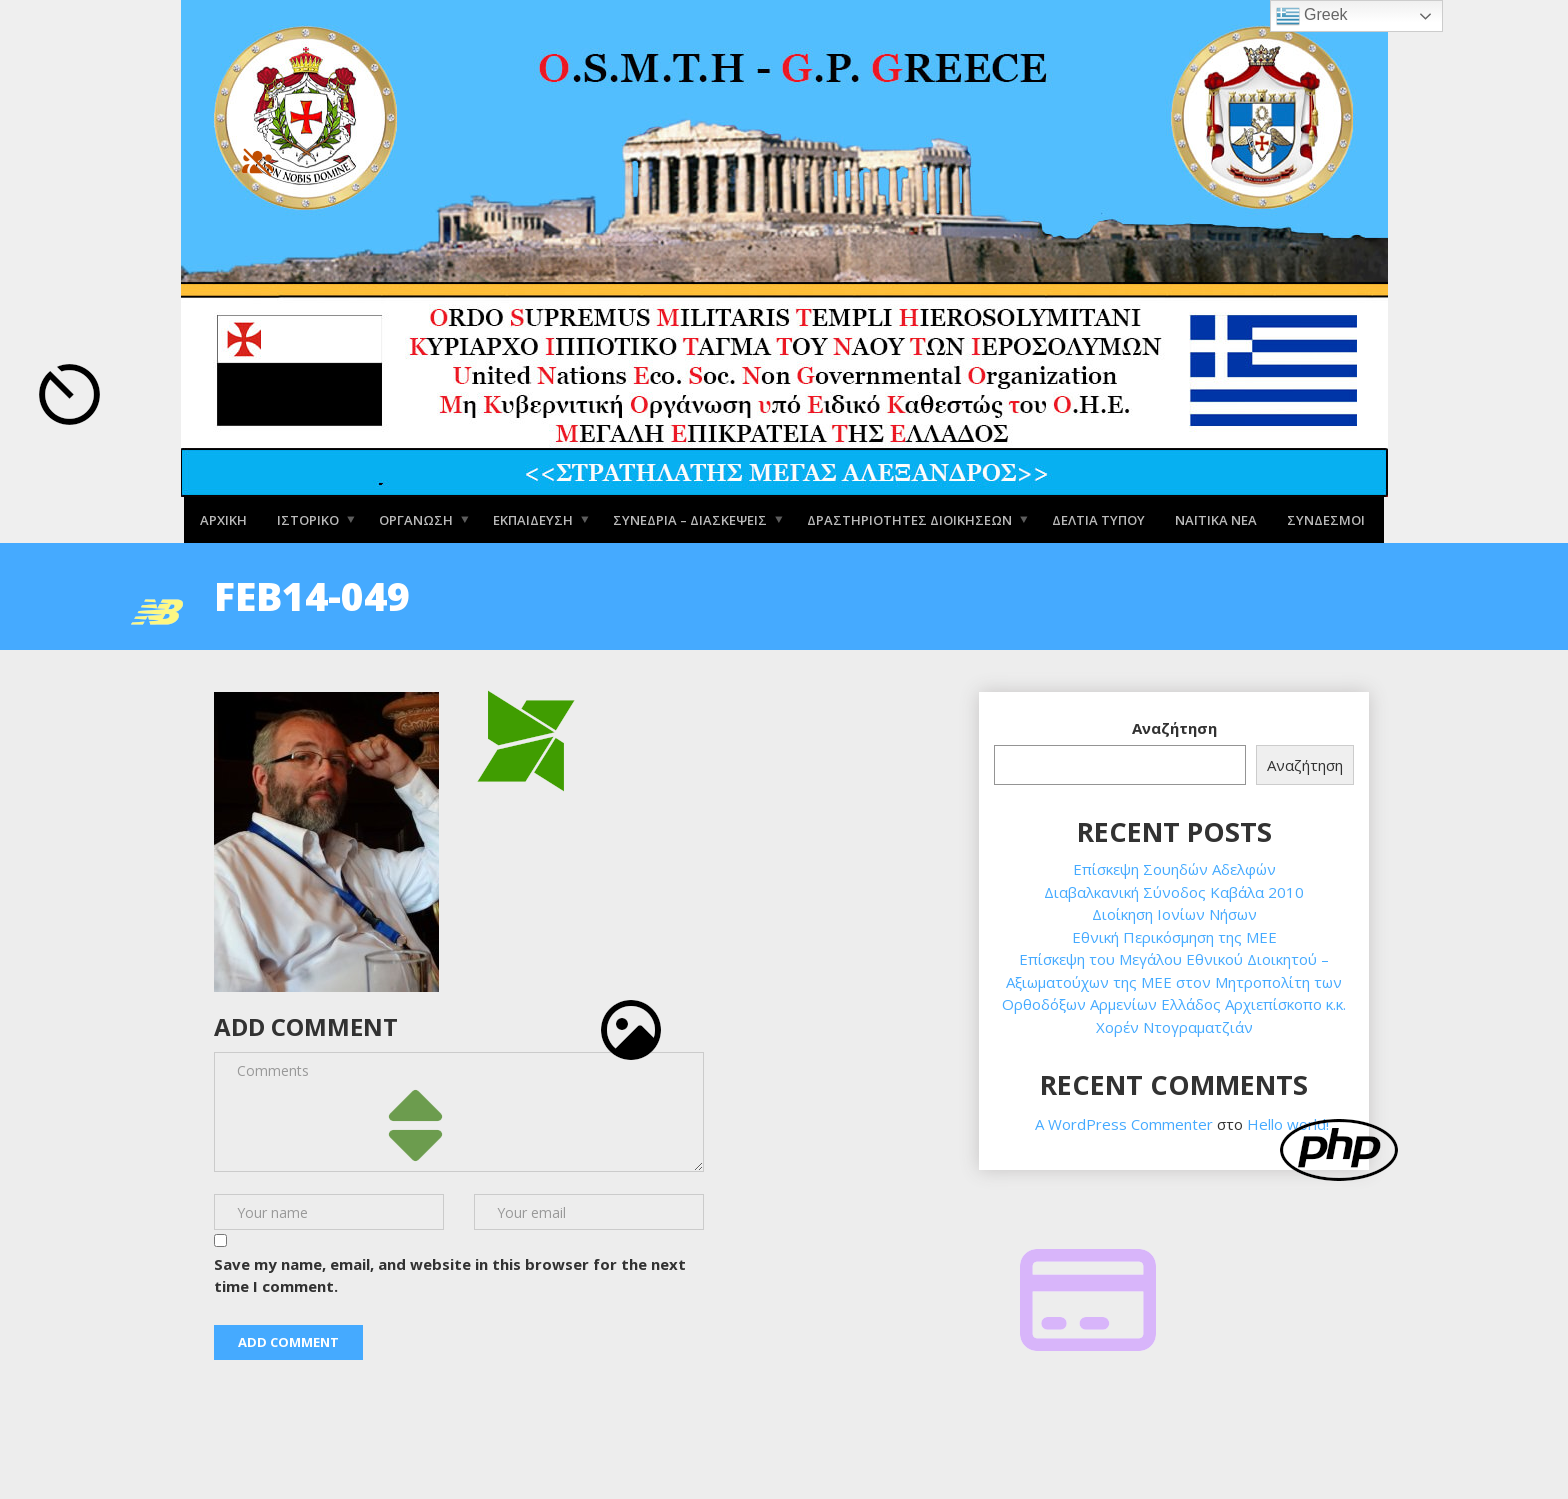 This screenshot has width=1568, height=1499. What do you see at coordinates (69, 394) in the screenshot?
I see `scan a QR code or barcode` at bounding box center [69, 394].